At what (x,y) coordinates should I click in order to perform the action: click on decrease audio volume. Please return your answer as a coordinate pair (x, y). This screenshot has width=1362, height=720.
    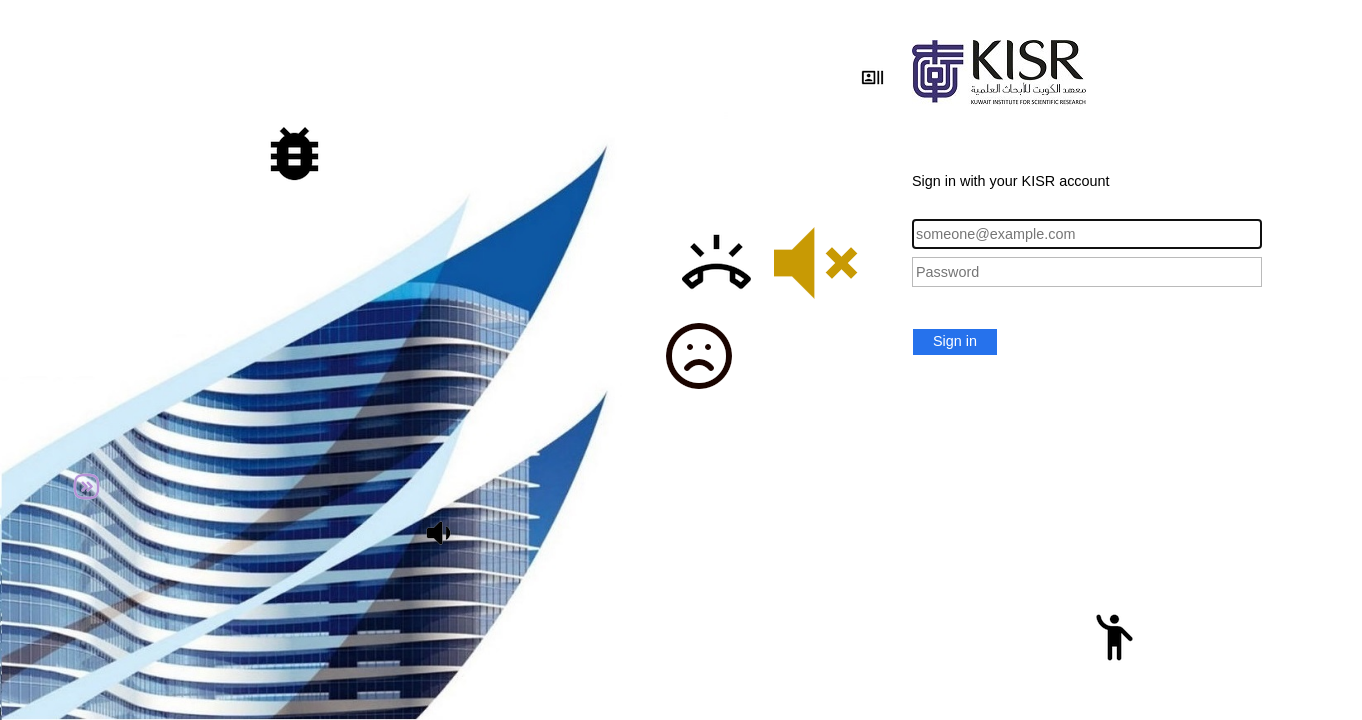
    Looking at the image, I should click on (439, 533).